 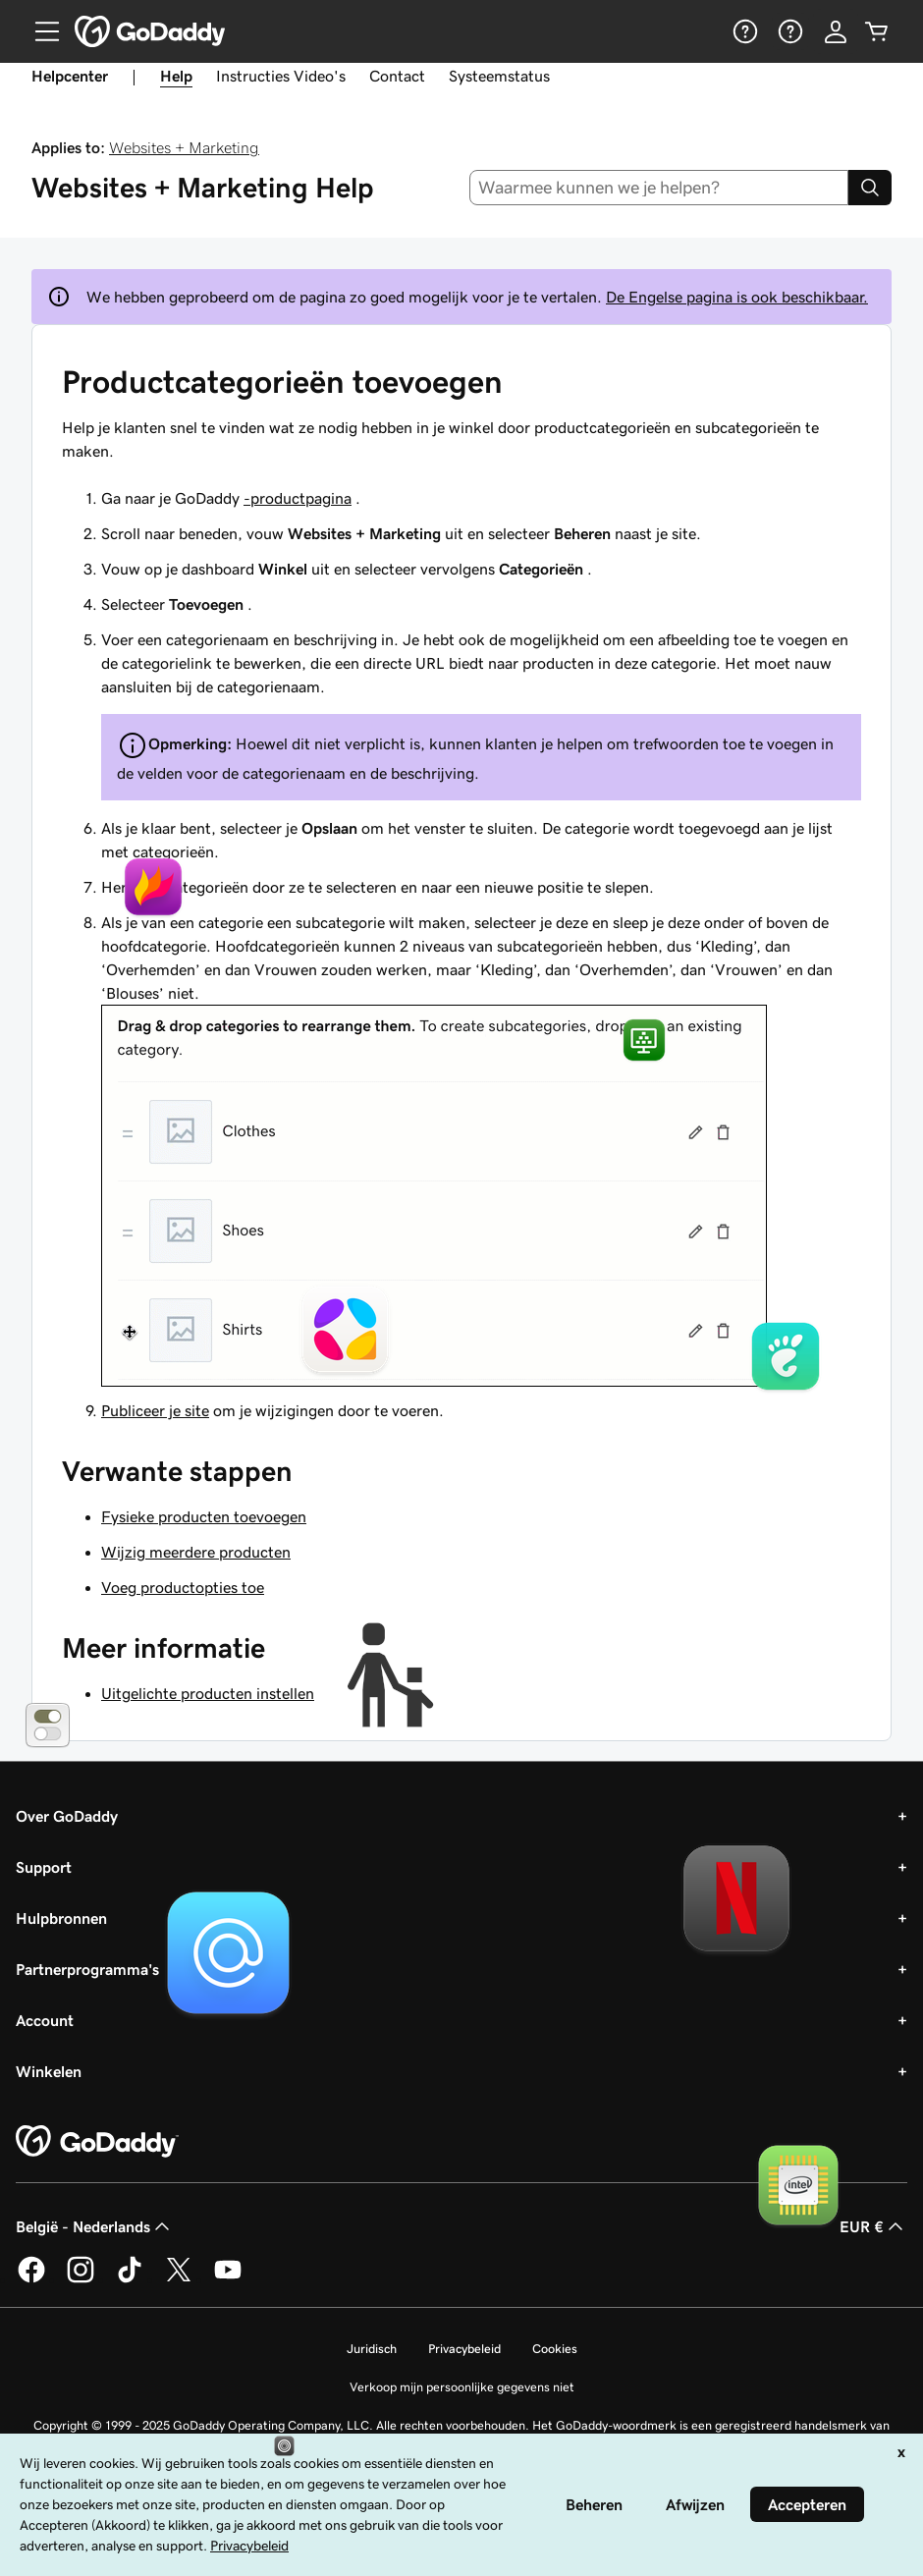 I want to click on launch gnome desktop environment, so click(x=786, y=1356).